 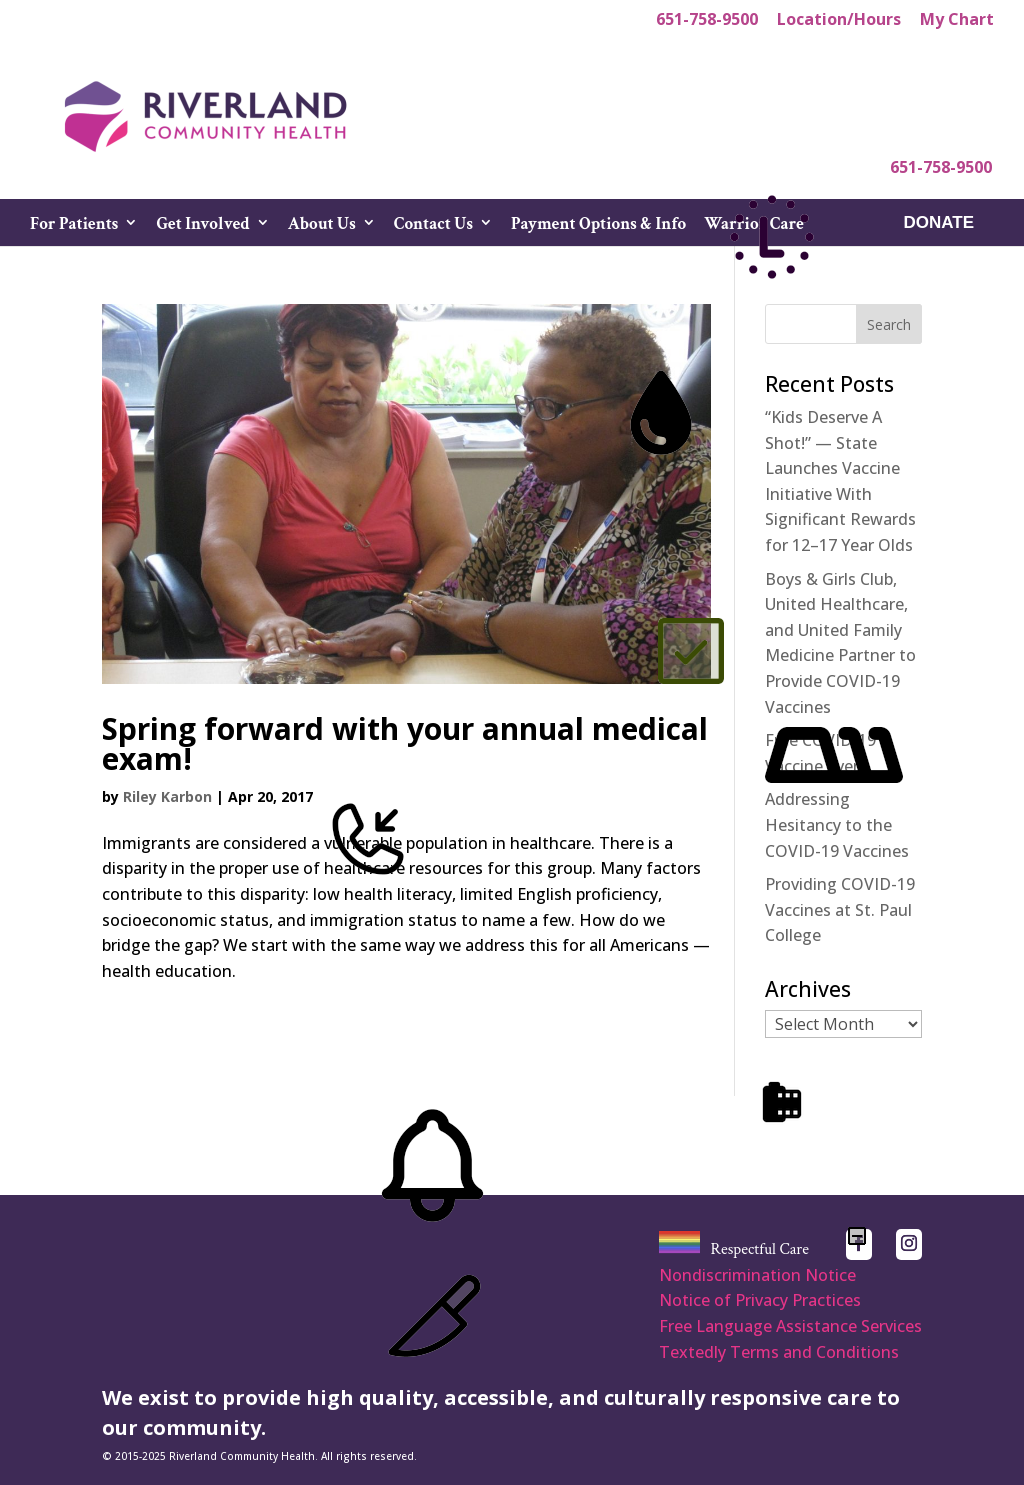 I want to click on access photos from camera roll, so click(x=782, y=1103).